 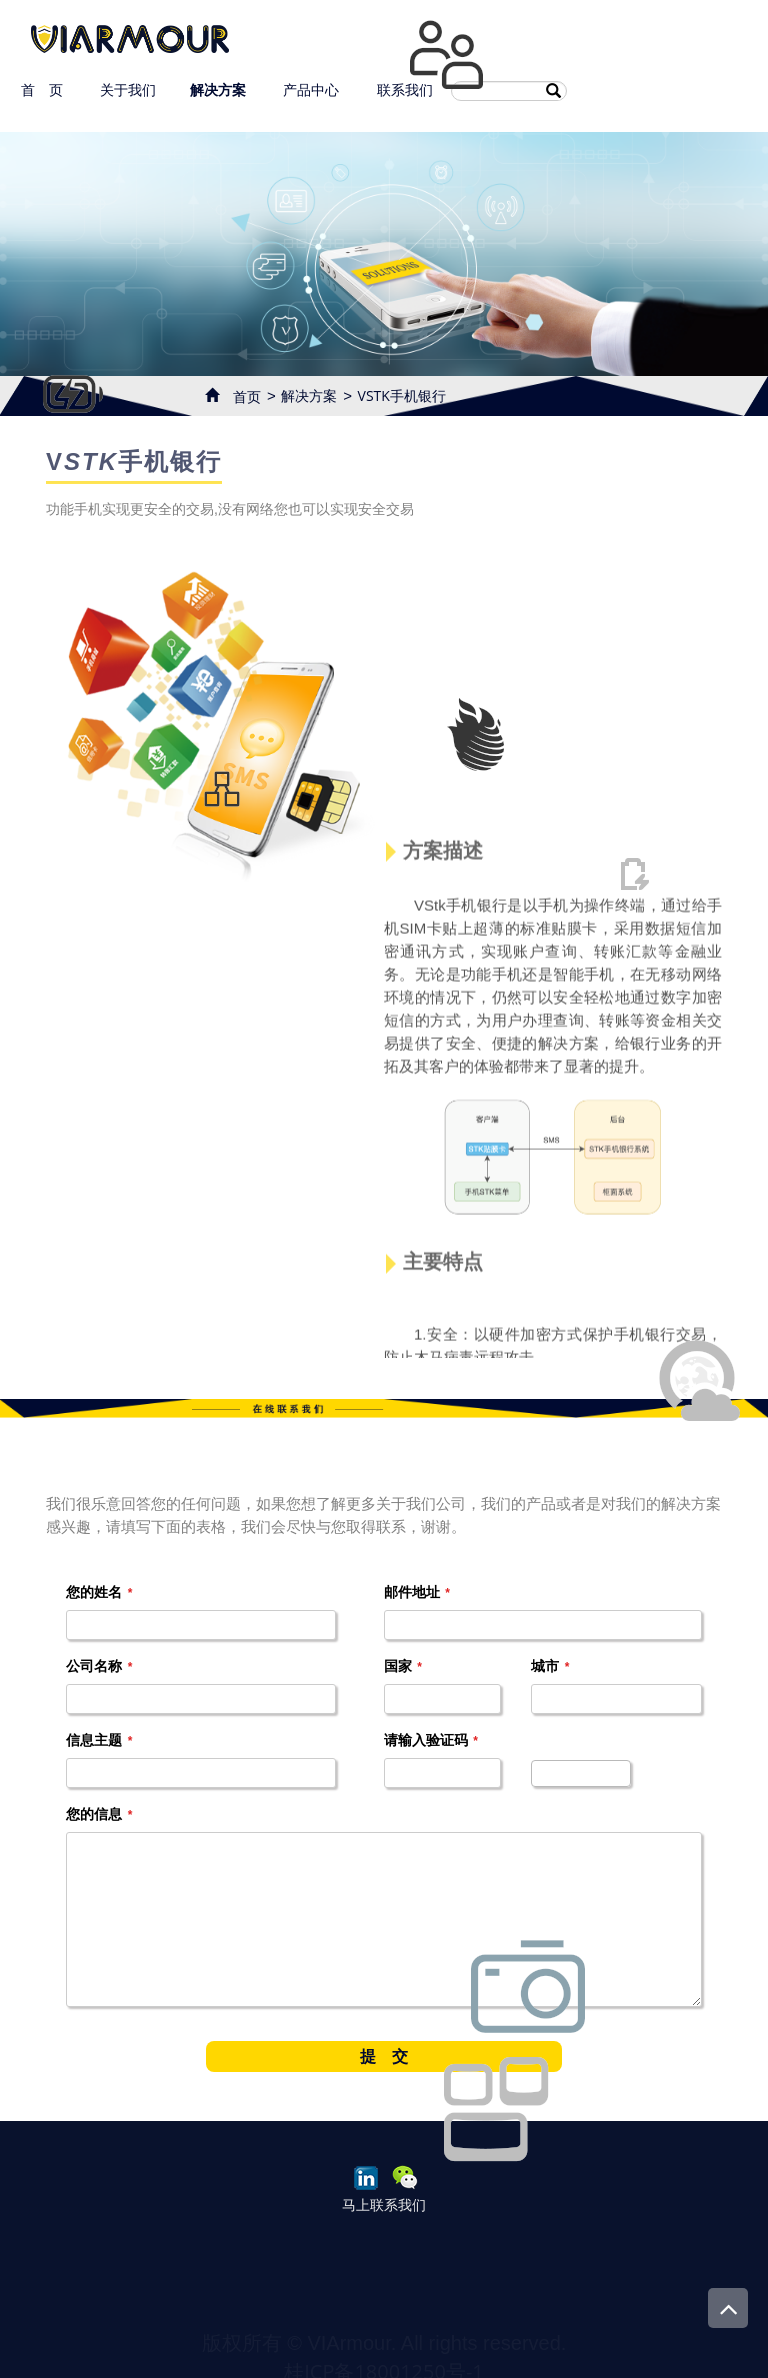 What do you see at coordinates (446, 52) in the screenshot?
I see `access user account settings` at bounding box center [446, 52].